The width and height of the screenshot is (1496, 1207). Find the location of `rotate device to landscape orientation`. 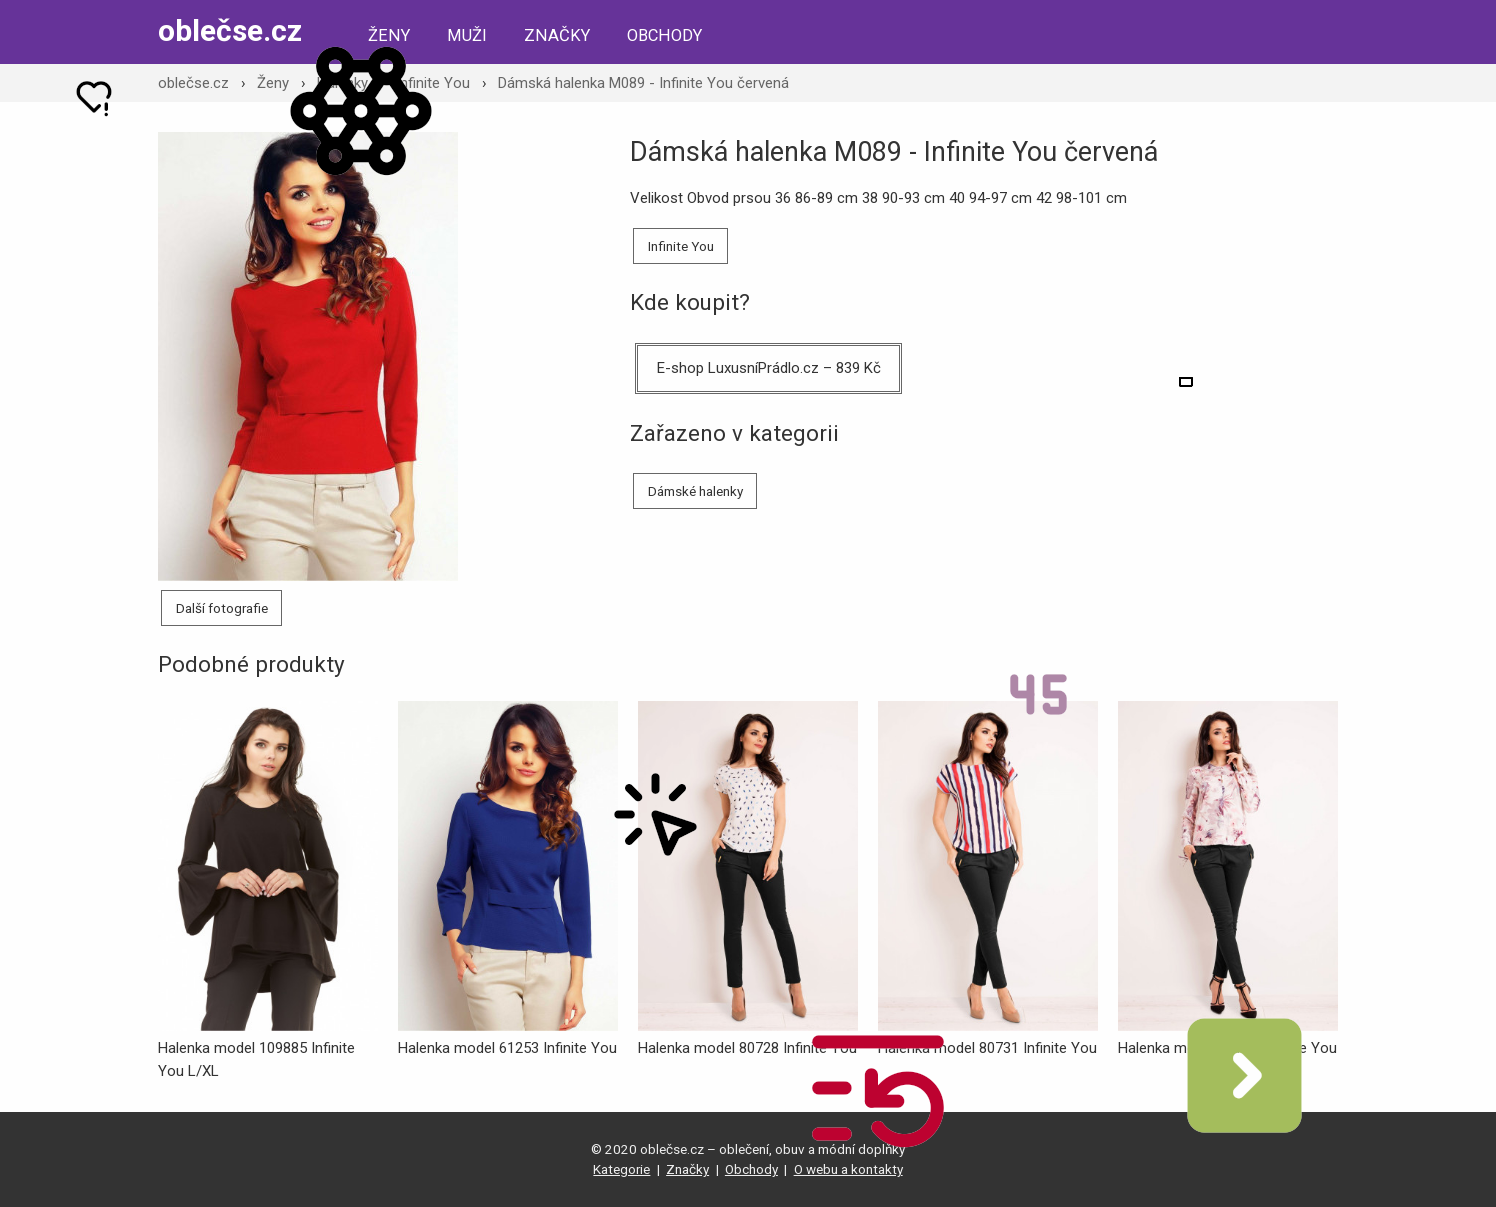

rotate device to landscape orientation is located at coordinates (1186, 382).